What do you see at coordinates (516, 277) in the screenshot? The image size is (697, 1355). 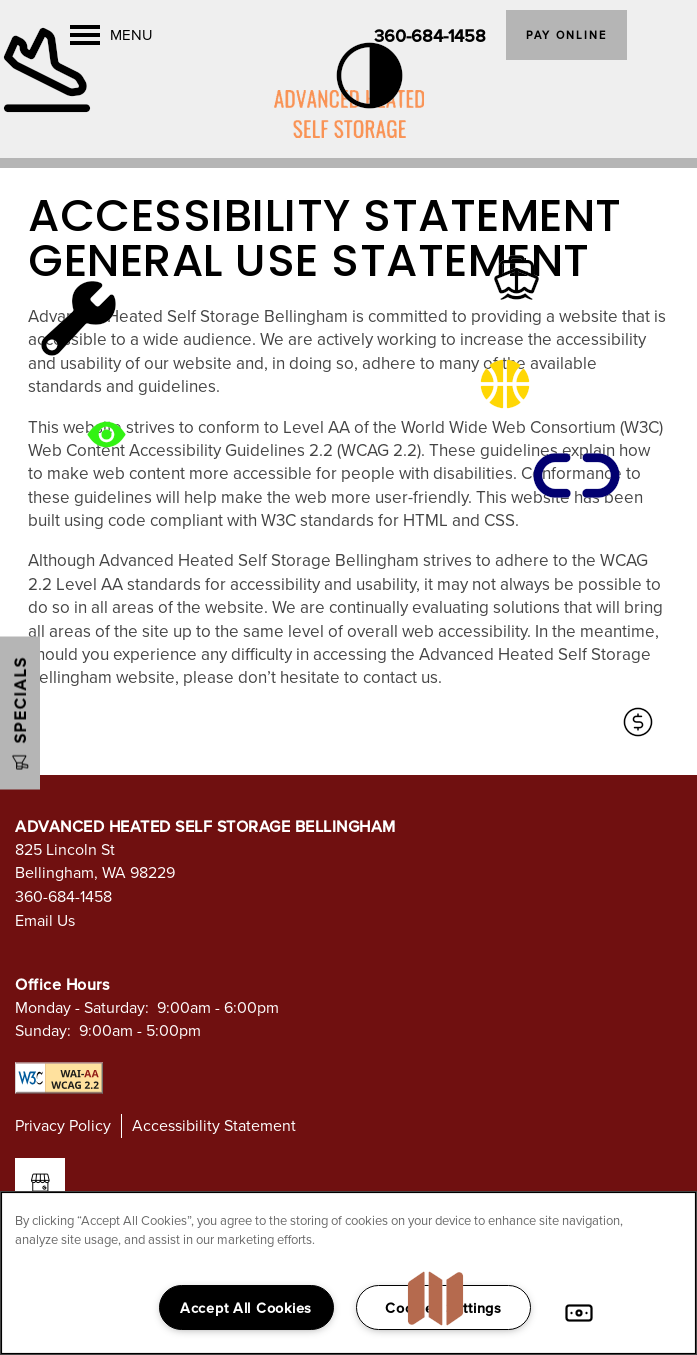 I see `access boat or ferry services` at bounding box center [516, 277].